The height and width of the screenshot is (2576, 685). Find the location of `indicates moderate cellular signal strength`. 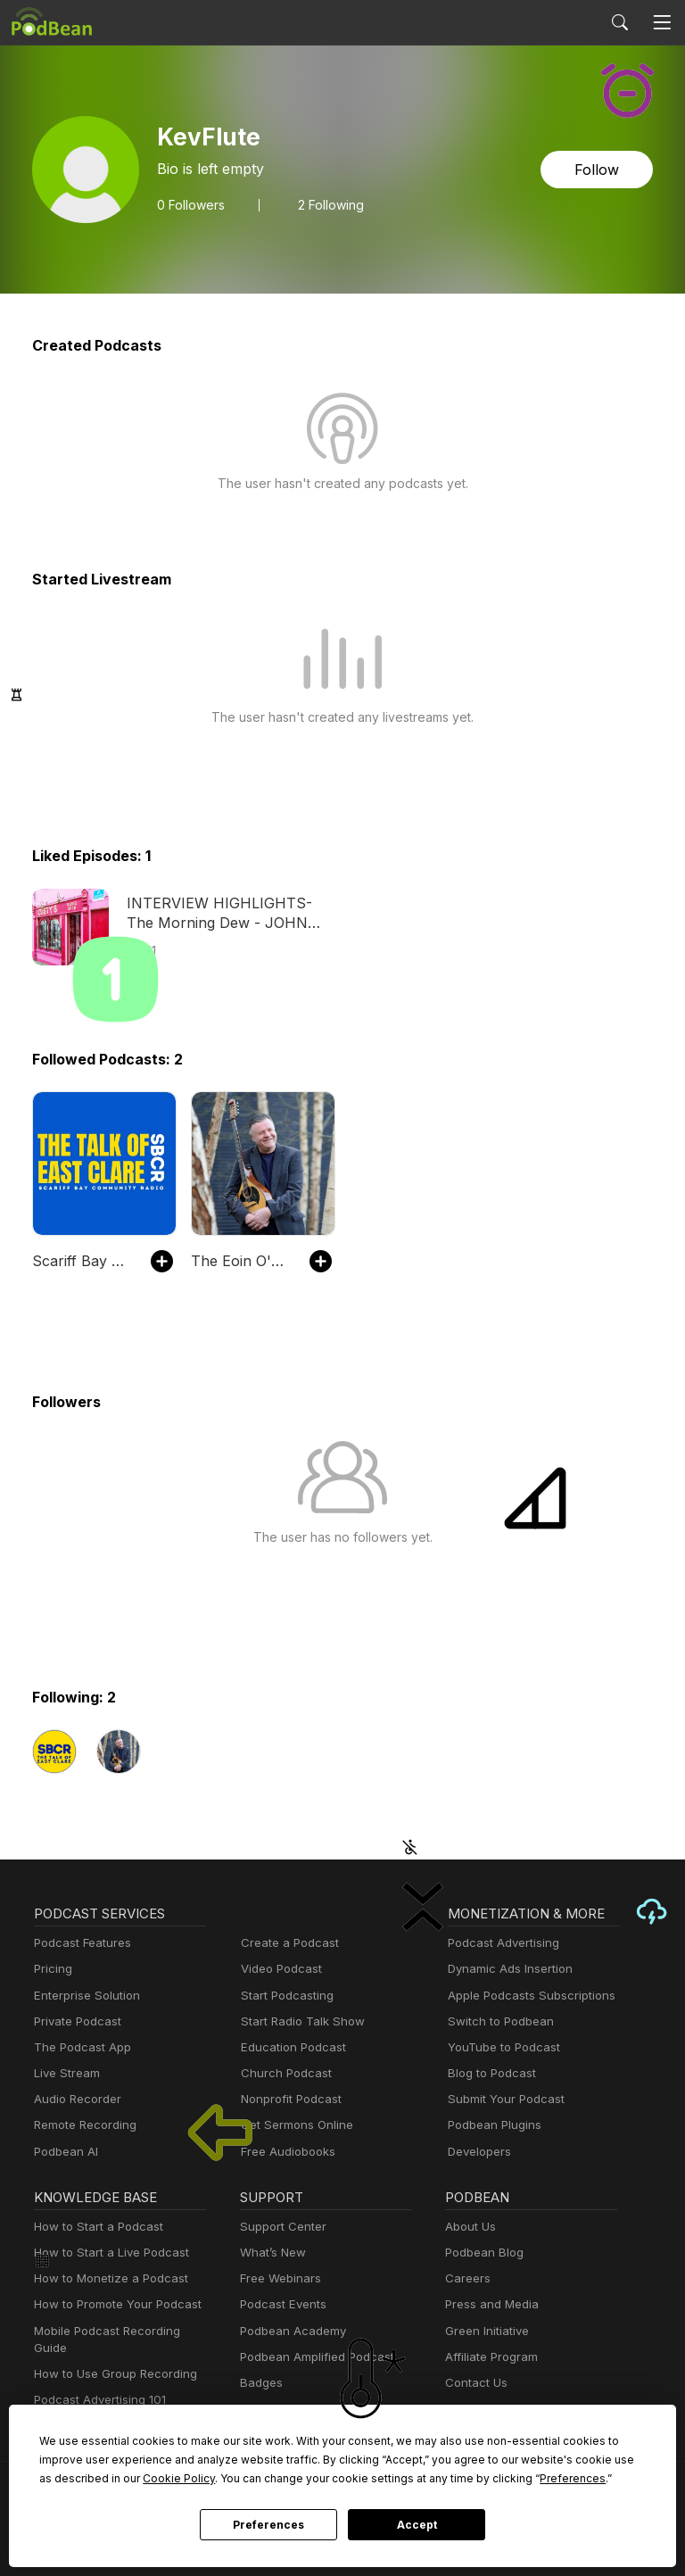

indicates moderate cellular signal strength is located at coordinates (535, 1498).